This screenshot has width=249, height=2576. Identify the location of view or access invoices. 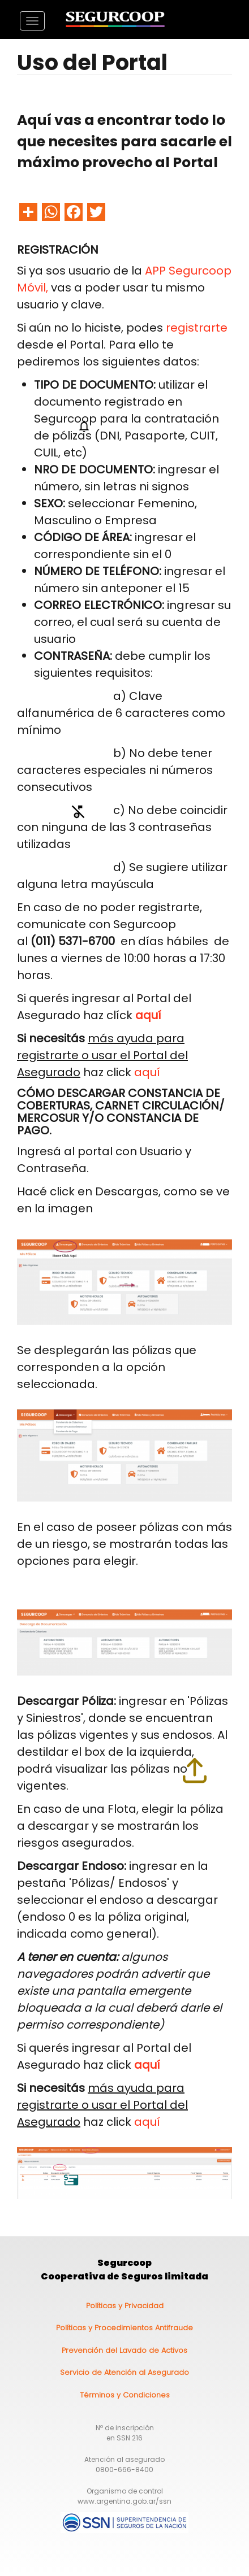
(71, 2180).